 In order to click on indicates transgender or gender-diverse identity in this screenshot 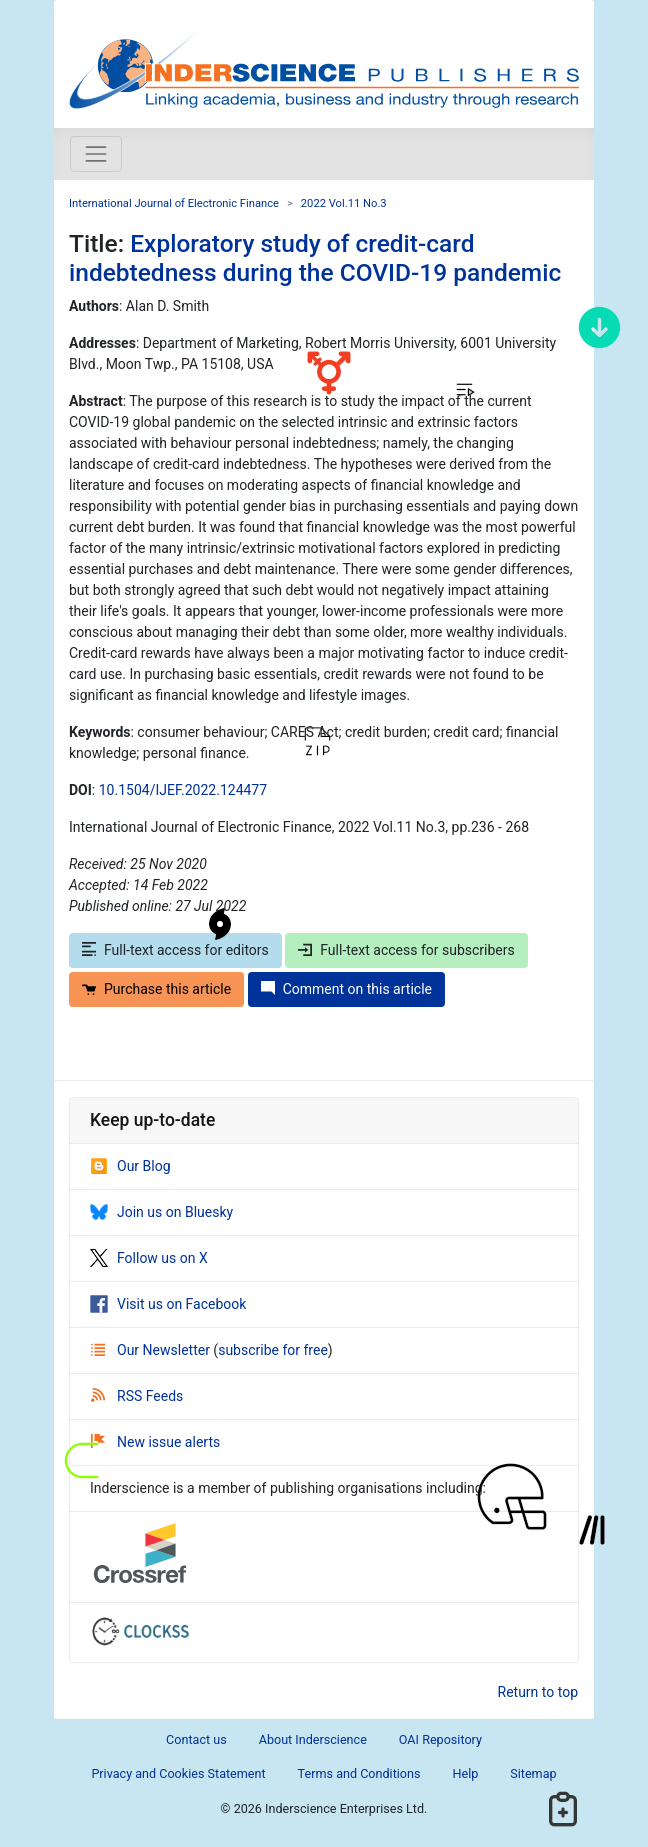, I will do `click(329, 373)`.